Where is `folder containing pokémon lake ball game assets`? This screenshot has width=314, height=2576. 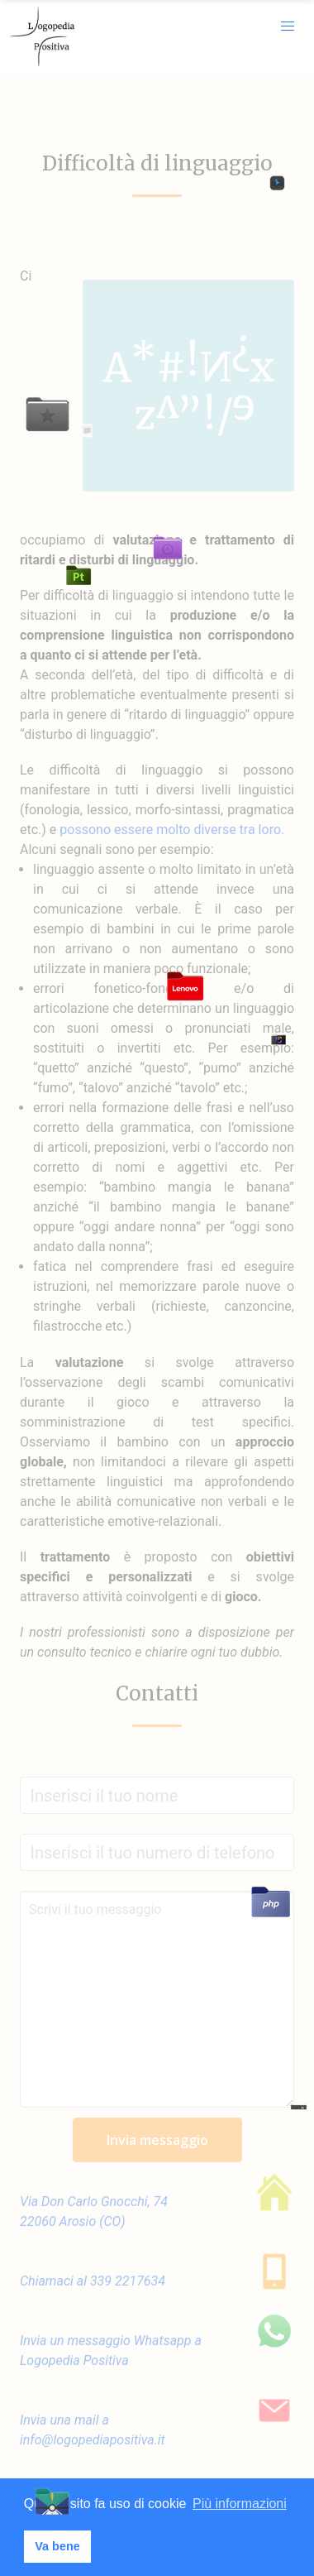
folder containing pokémon lake ball game assets is located at coordinates (52, 2502).